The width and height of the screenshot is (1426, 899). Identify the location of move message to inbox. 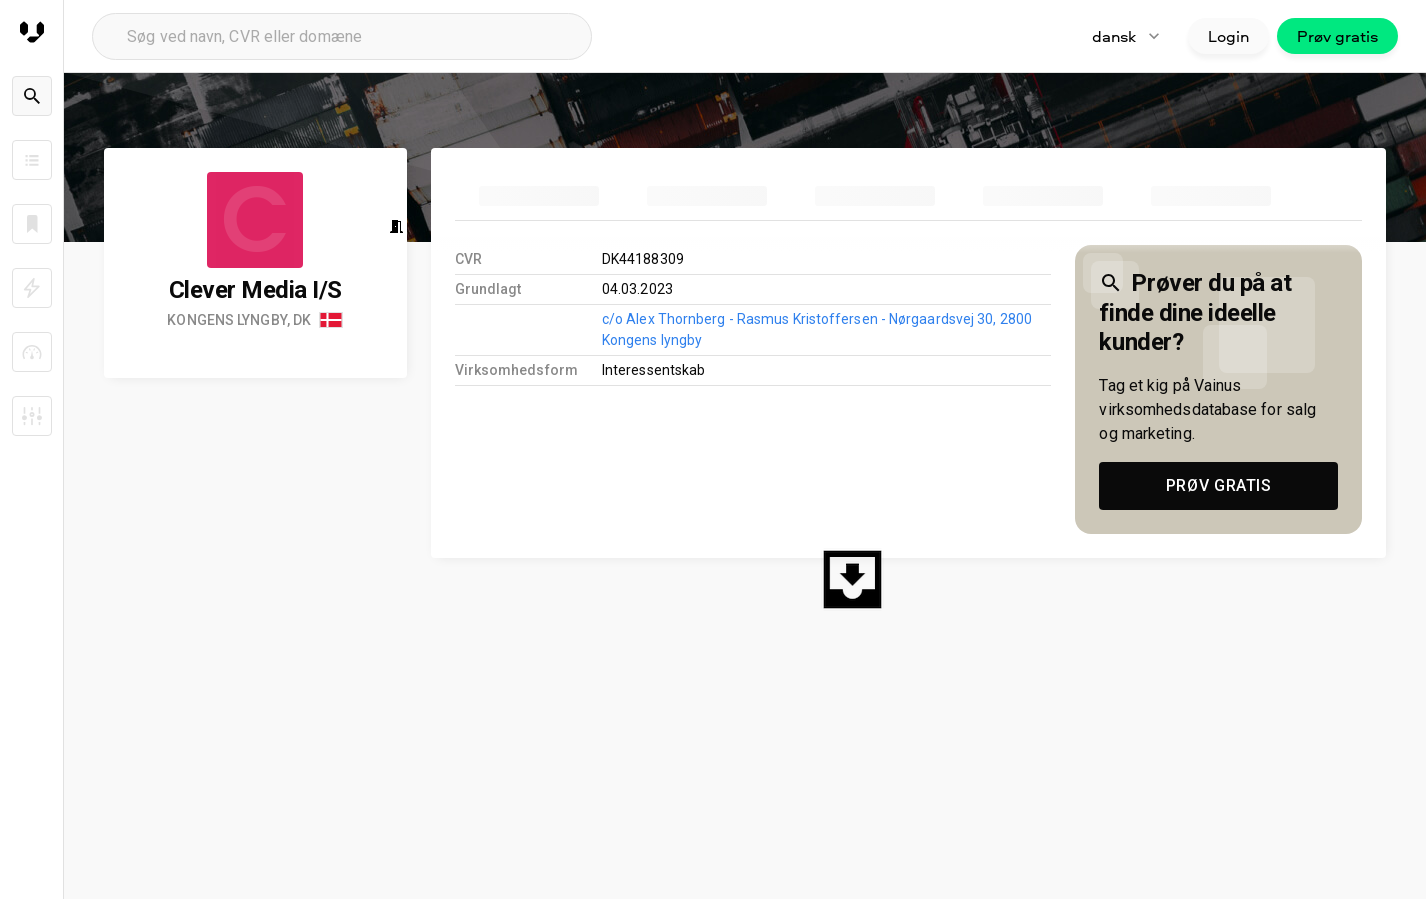
(852, 579).